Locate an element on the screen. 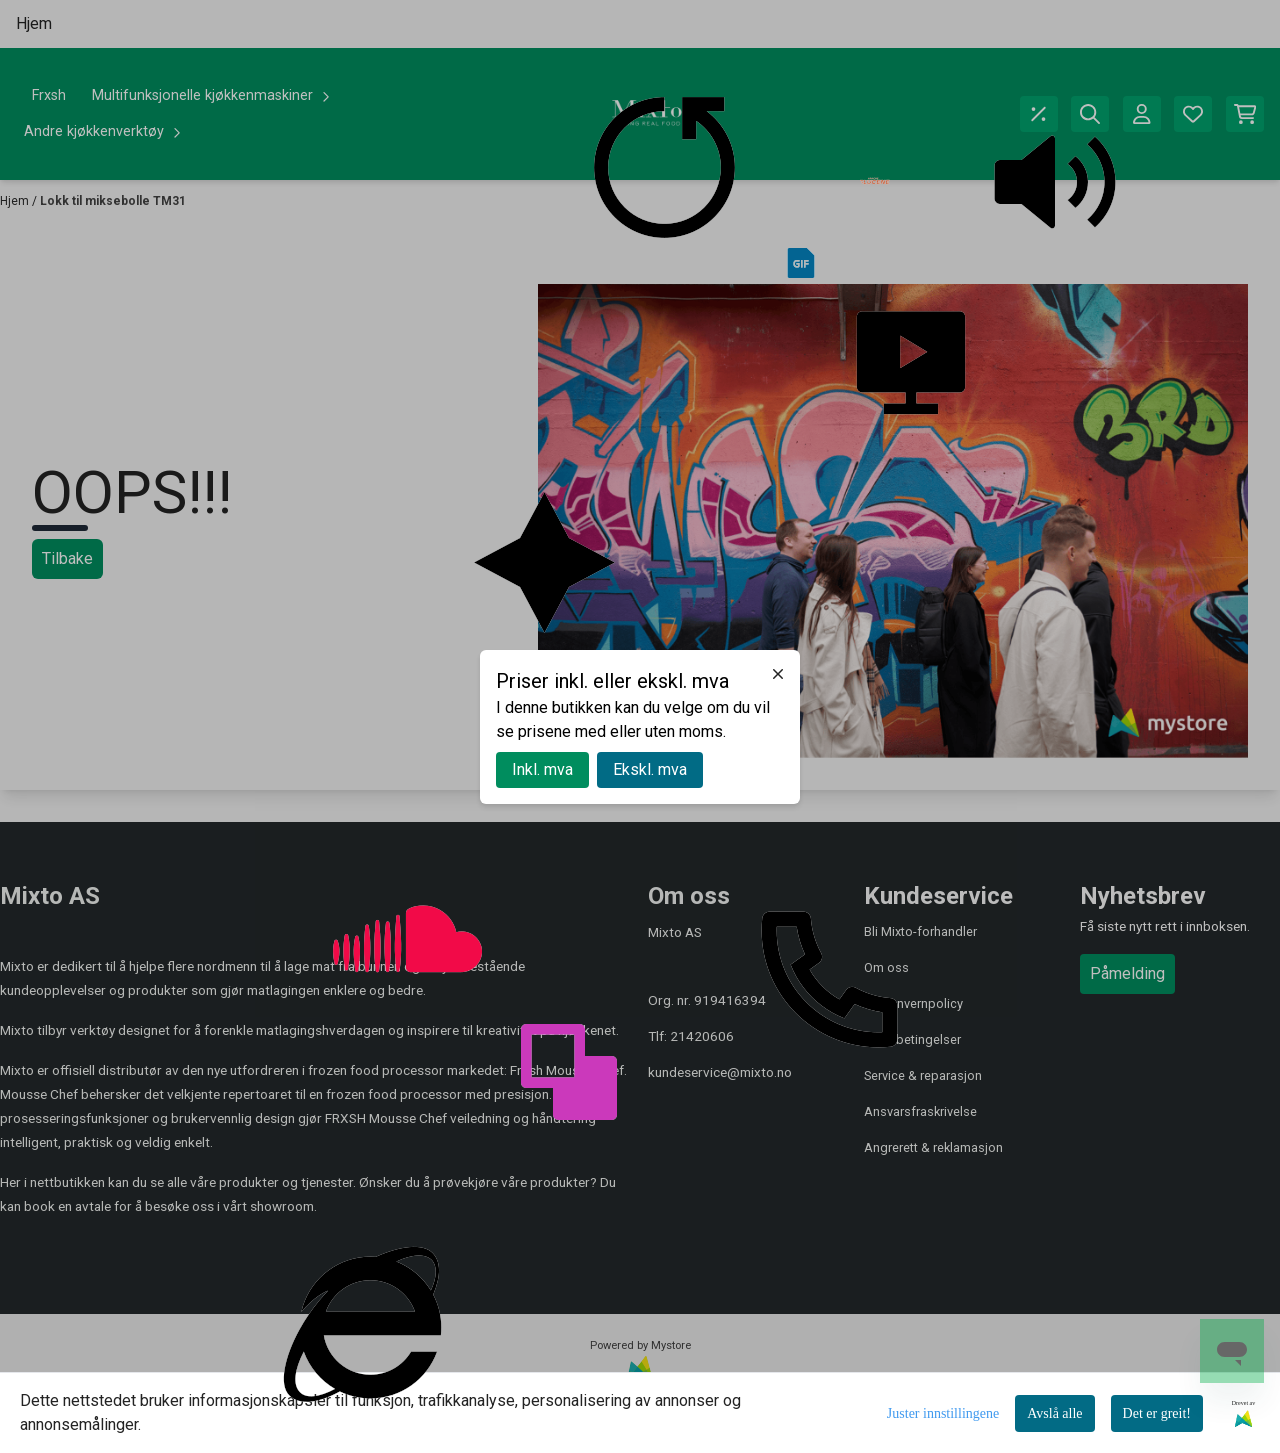 This screenshot has height=1453, width=1280. make a phone call is located at coordinates (829, 979).